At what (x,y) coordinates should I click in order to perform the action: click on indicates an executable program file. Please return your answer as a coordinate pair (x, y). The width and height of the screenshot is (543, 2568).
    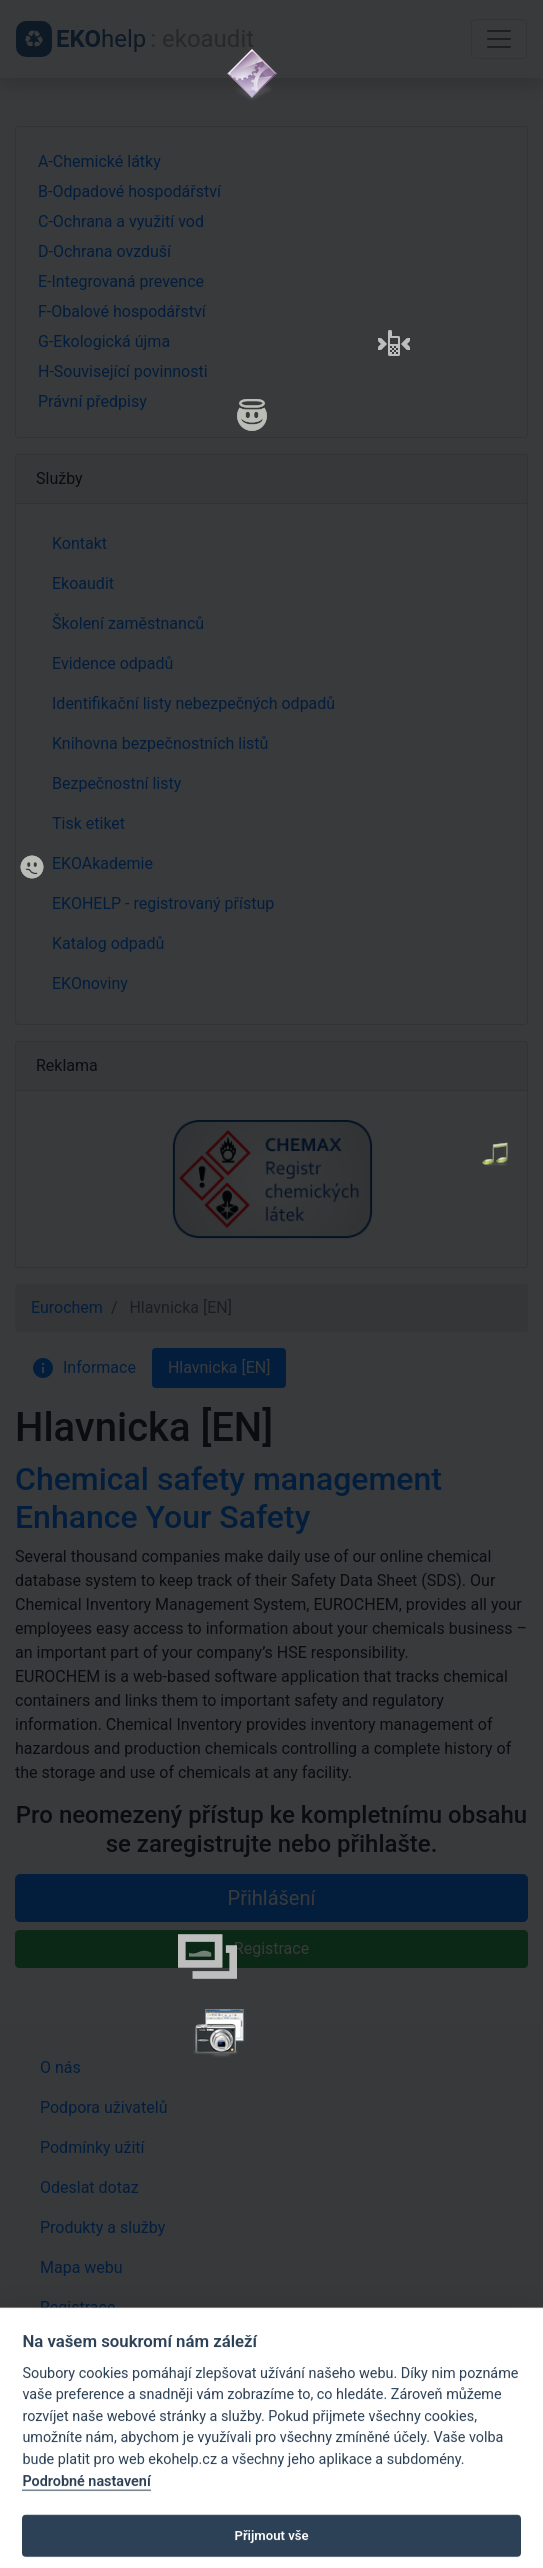
    Looking at the image, I should click on (253, 75).